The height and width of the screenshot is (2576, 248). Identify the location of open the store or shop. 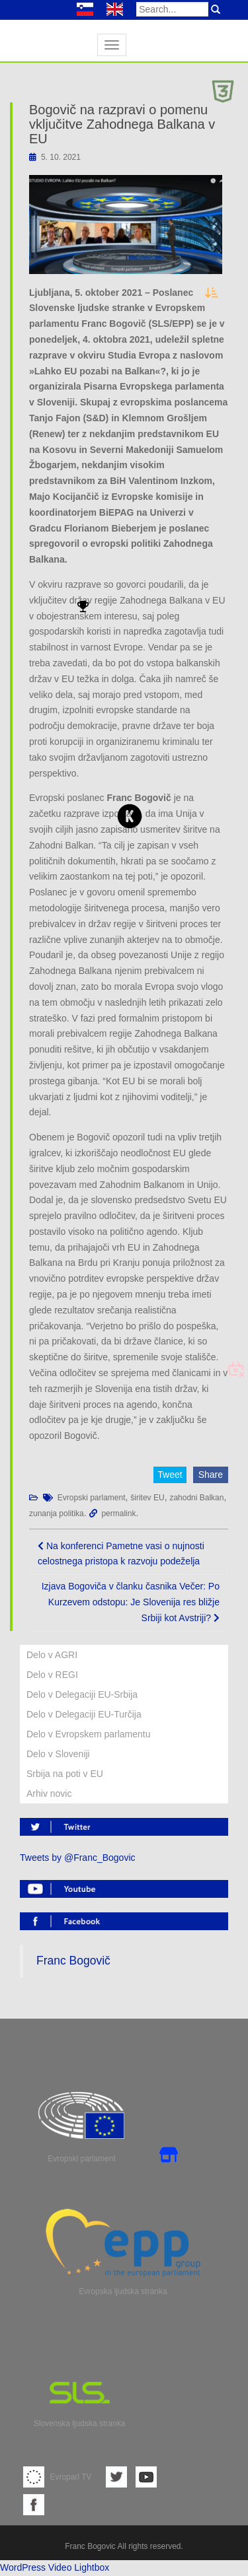
(169, 2155).